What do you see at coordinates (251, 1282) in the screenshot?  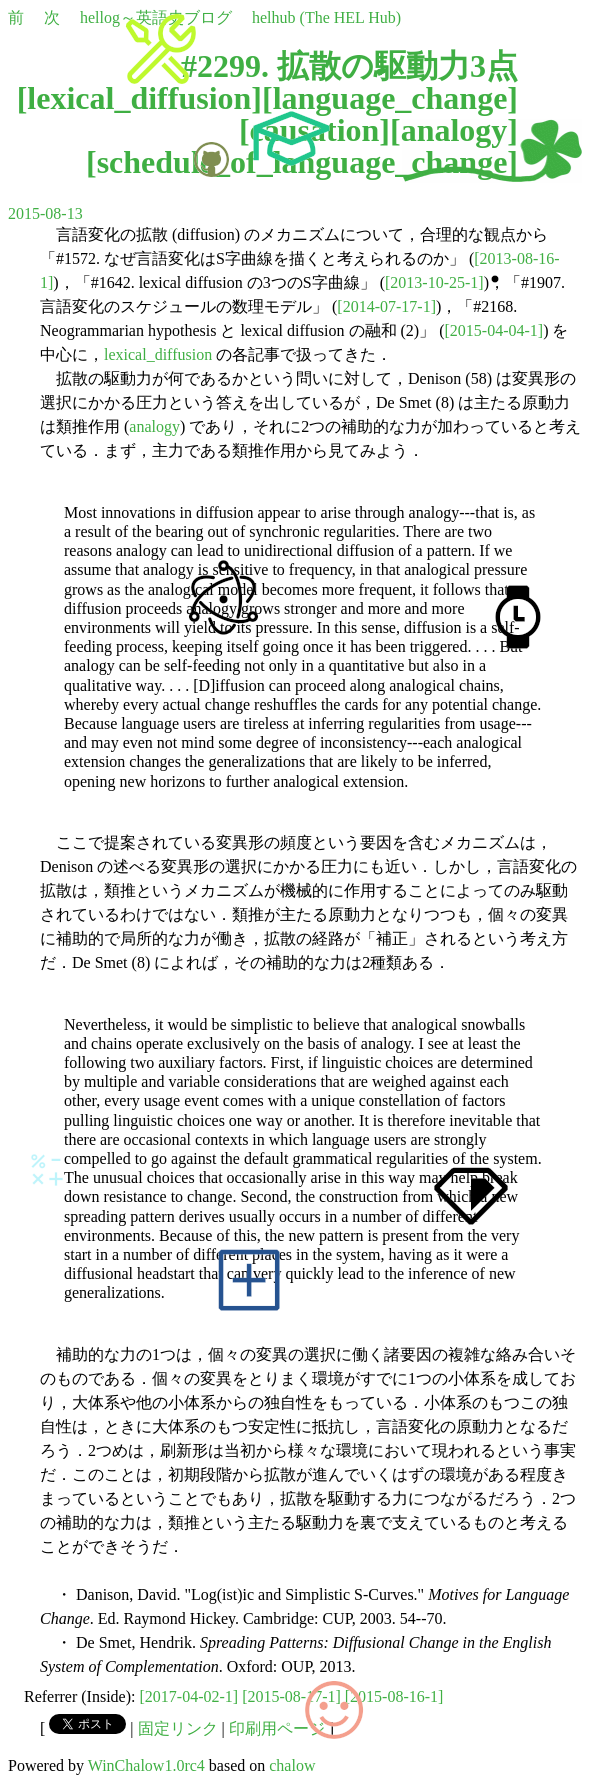 I see `add a new file or item` at bounding box center [251, 1282].